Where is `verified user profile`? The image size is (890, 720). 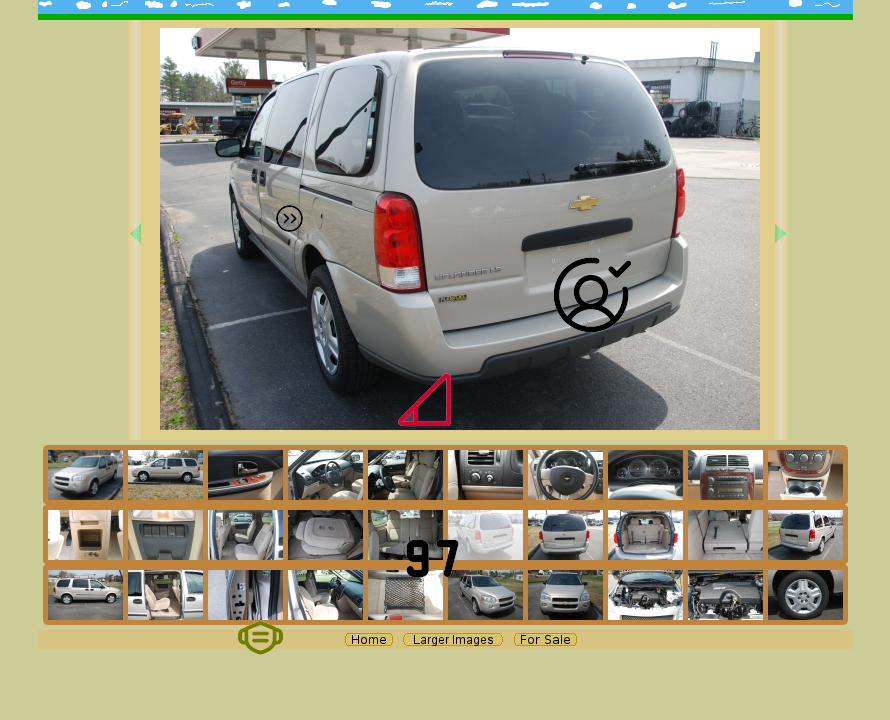
verified user profile is located at coordinates (591, 295).